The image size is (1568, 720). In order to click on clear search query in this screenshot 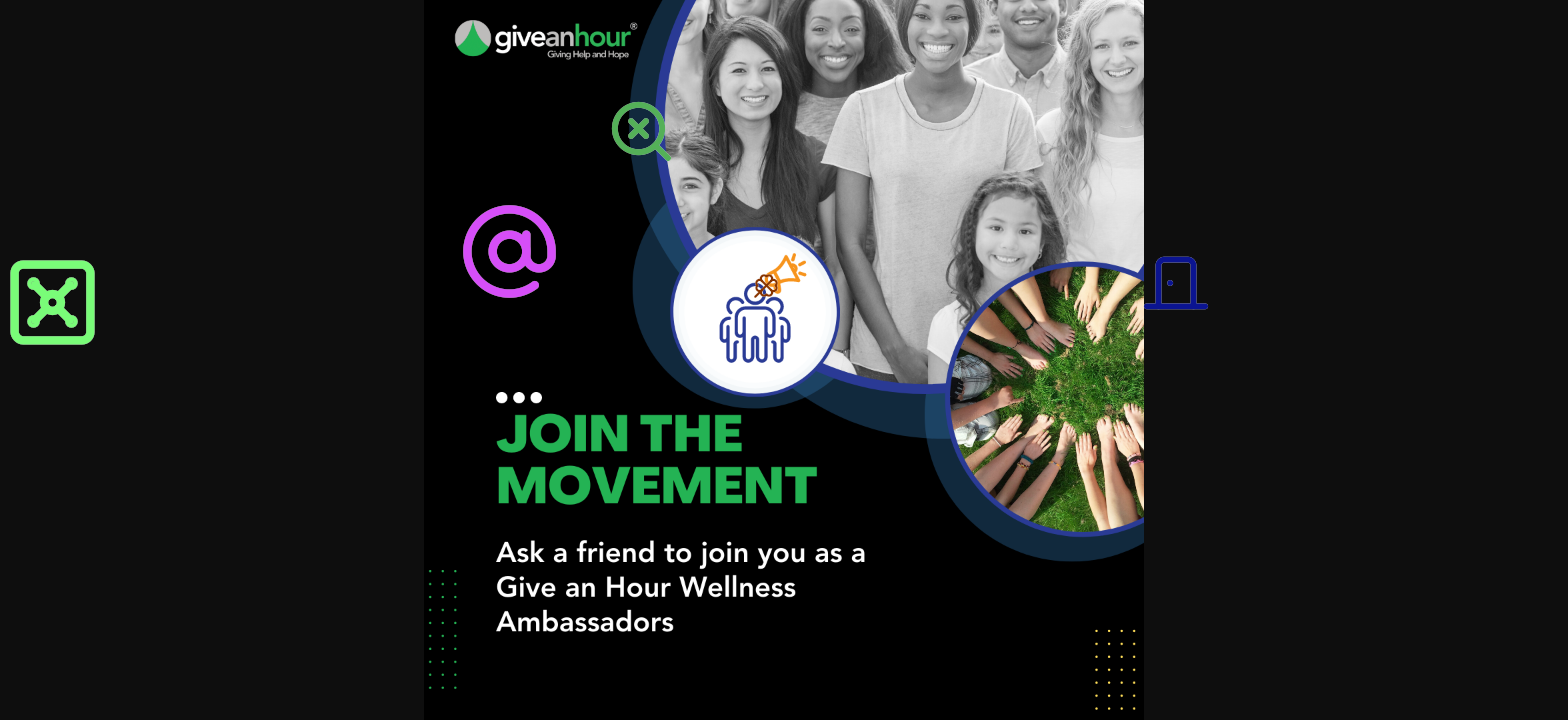, I will do `click(641, 131)`.